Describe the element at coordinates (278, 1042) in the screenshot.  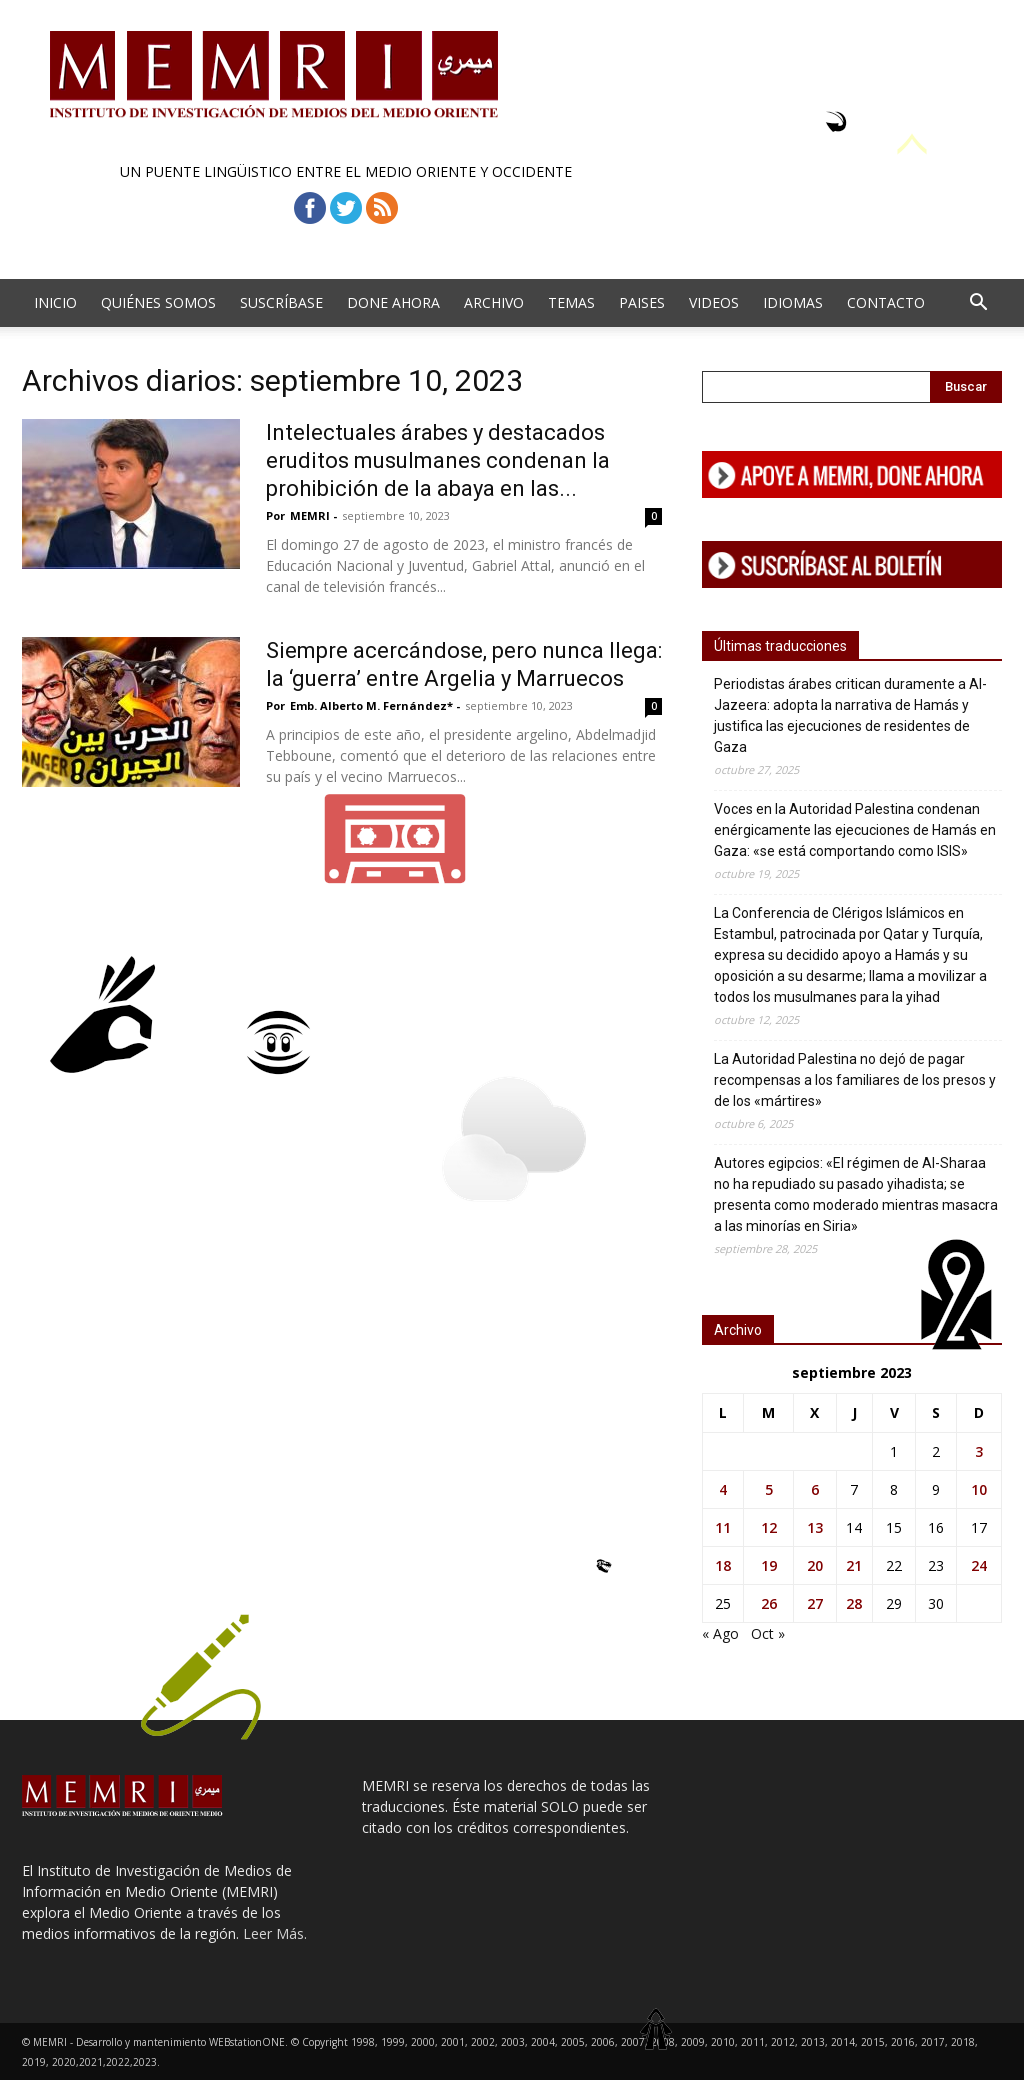
I see `a stylized character or avatar icon` at that location.